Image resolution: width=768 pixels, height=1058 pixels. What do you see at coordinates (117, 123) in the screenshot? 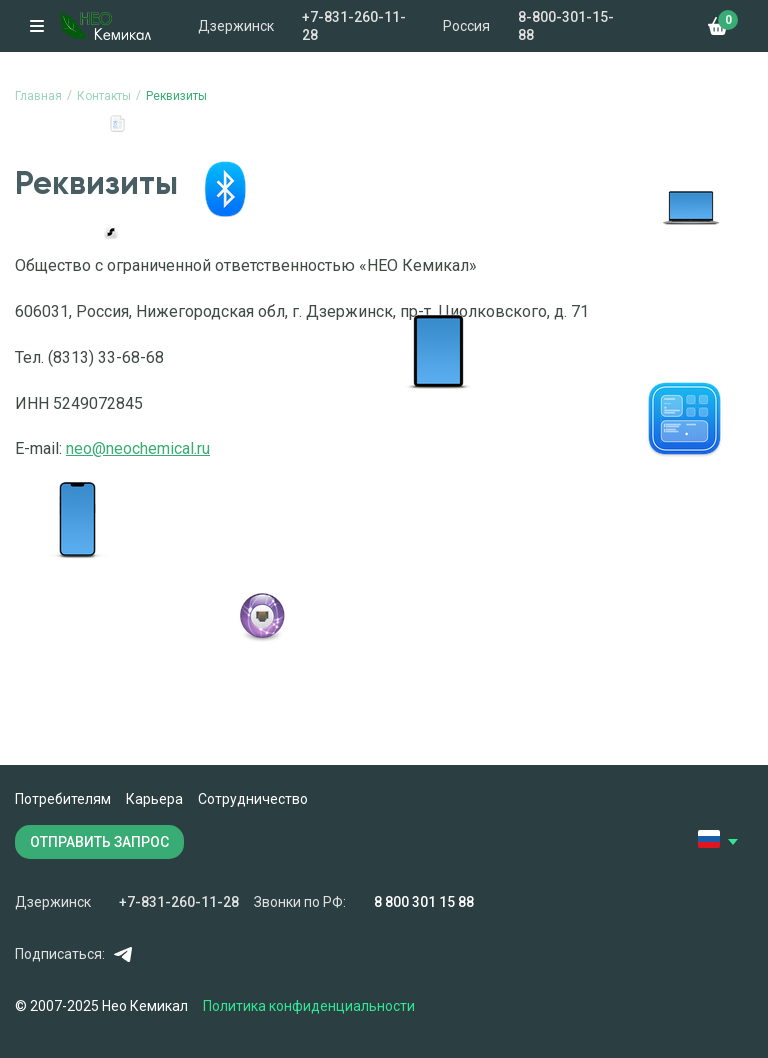
I see `a hancom hangul word processor document file` at bounding box center [117, 123].